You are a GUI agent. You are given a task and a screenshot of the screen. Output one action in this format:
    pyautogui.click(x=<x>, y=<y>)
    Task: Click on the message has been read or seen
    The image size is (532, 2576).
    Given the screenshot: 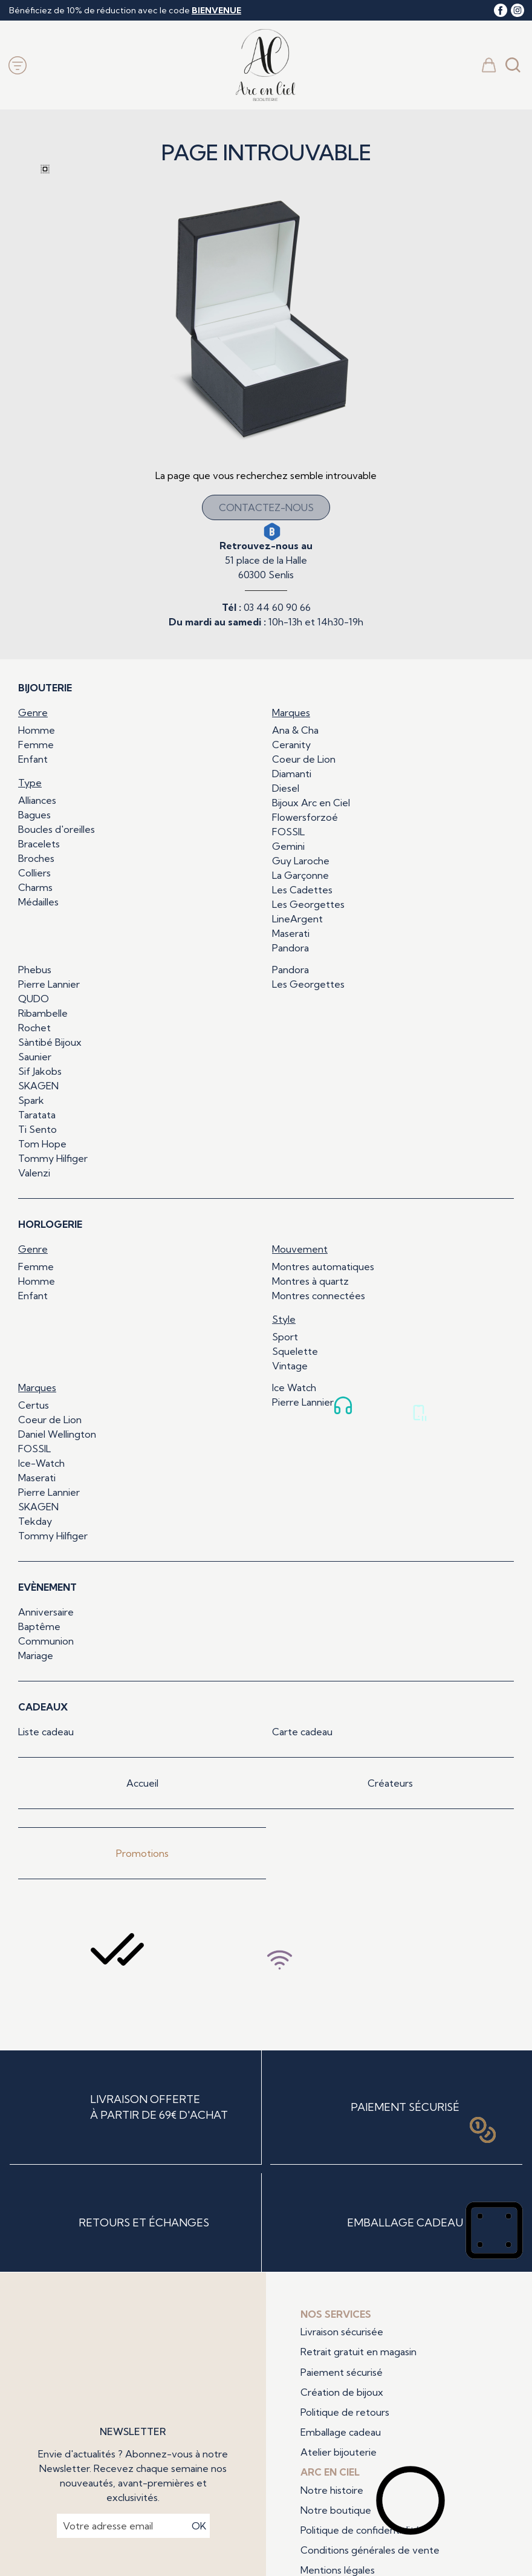 What is the action you would take?
    pyautogui.click(x=117, y=1950)
    